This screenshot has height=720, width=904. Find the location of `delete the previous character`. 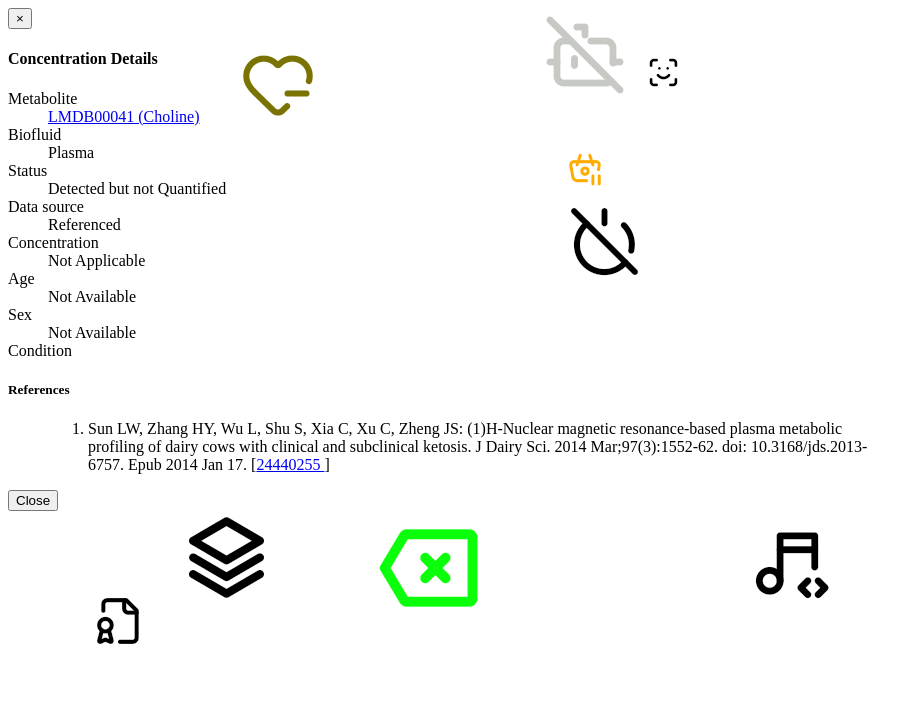

delete the previous character is located at coordinates (432, 568).